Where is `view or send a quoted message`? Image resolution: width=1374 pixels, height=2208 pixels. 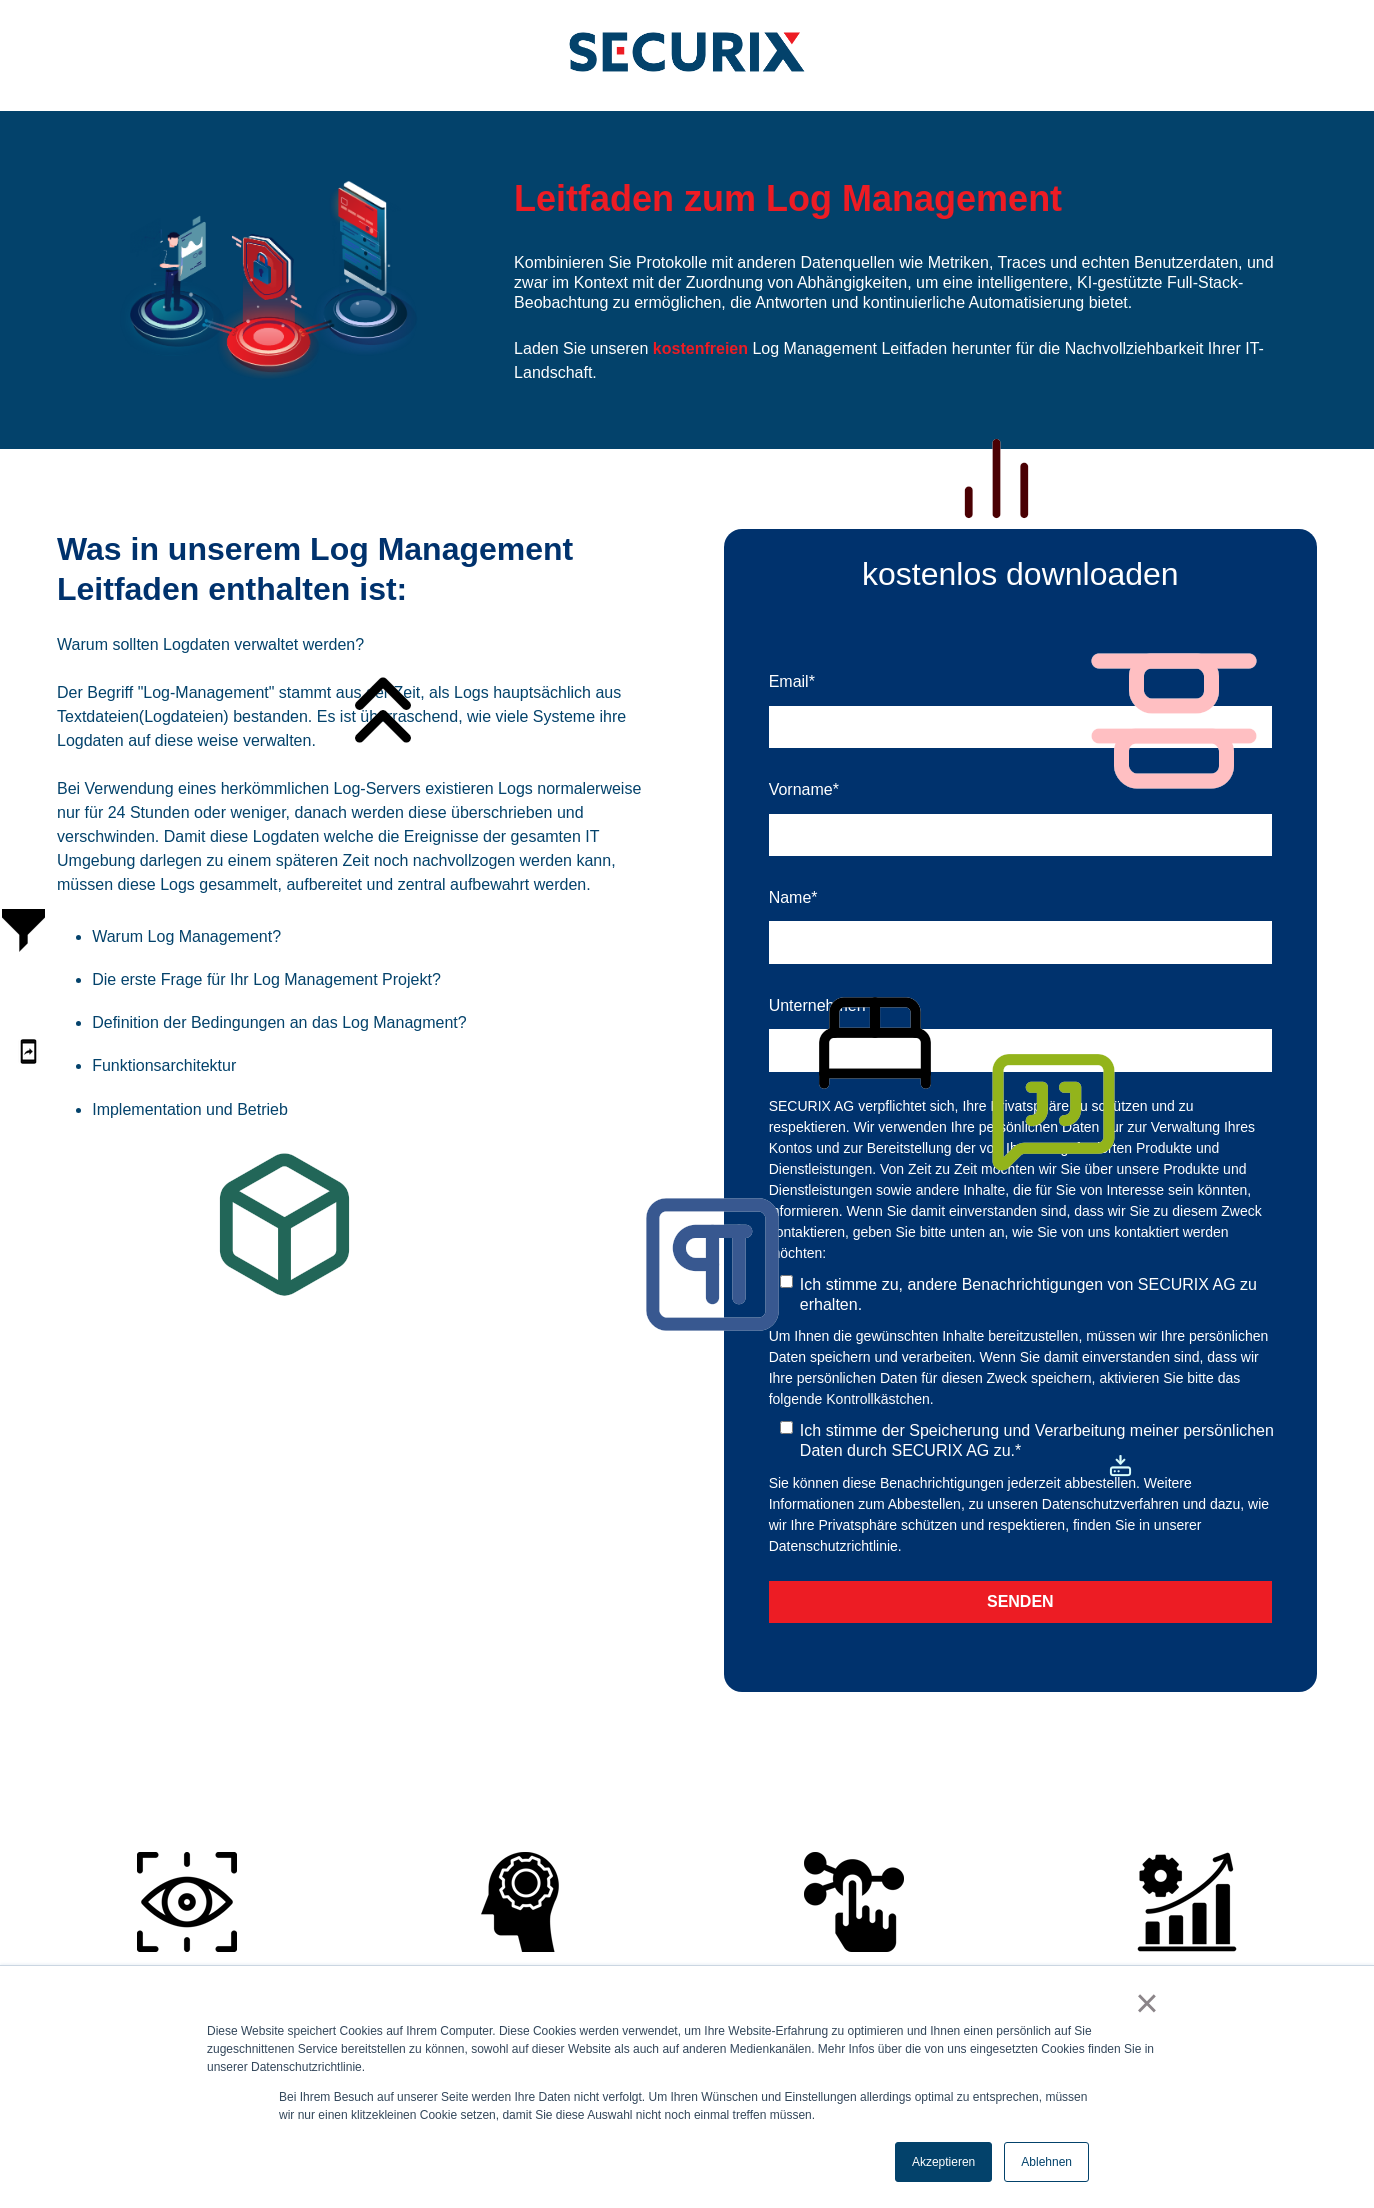 view or send a quoted message is located at coordinates (1053, 1109).